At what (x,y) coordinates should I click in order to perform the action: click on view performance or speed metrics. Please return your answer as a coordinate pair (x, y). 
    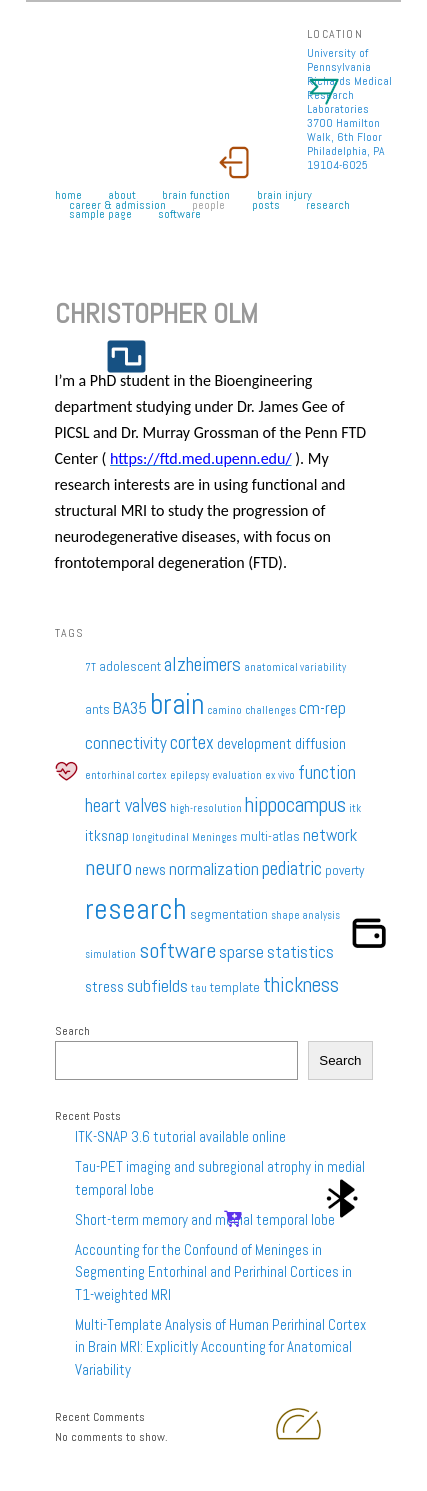
    Looking at the image, I should click on (298, 1425).